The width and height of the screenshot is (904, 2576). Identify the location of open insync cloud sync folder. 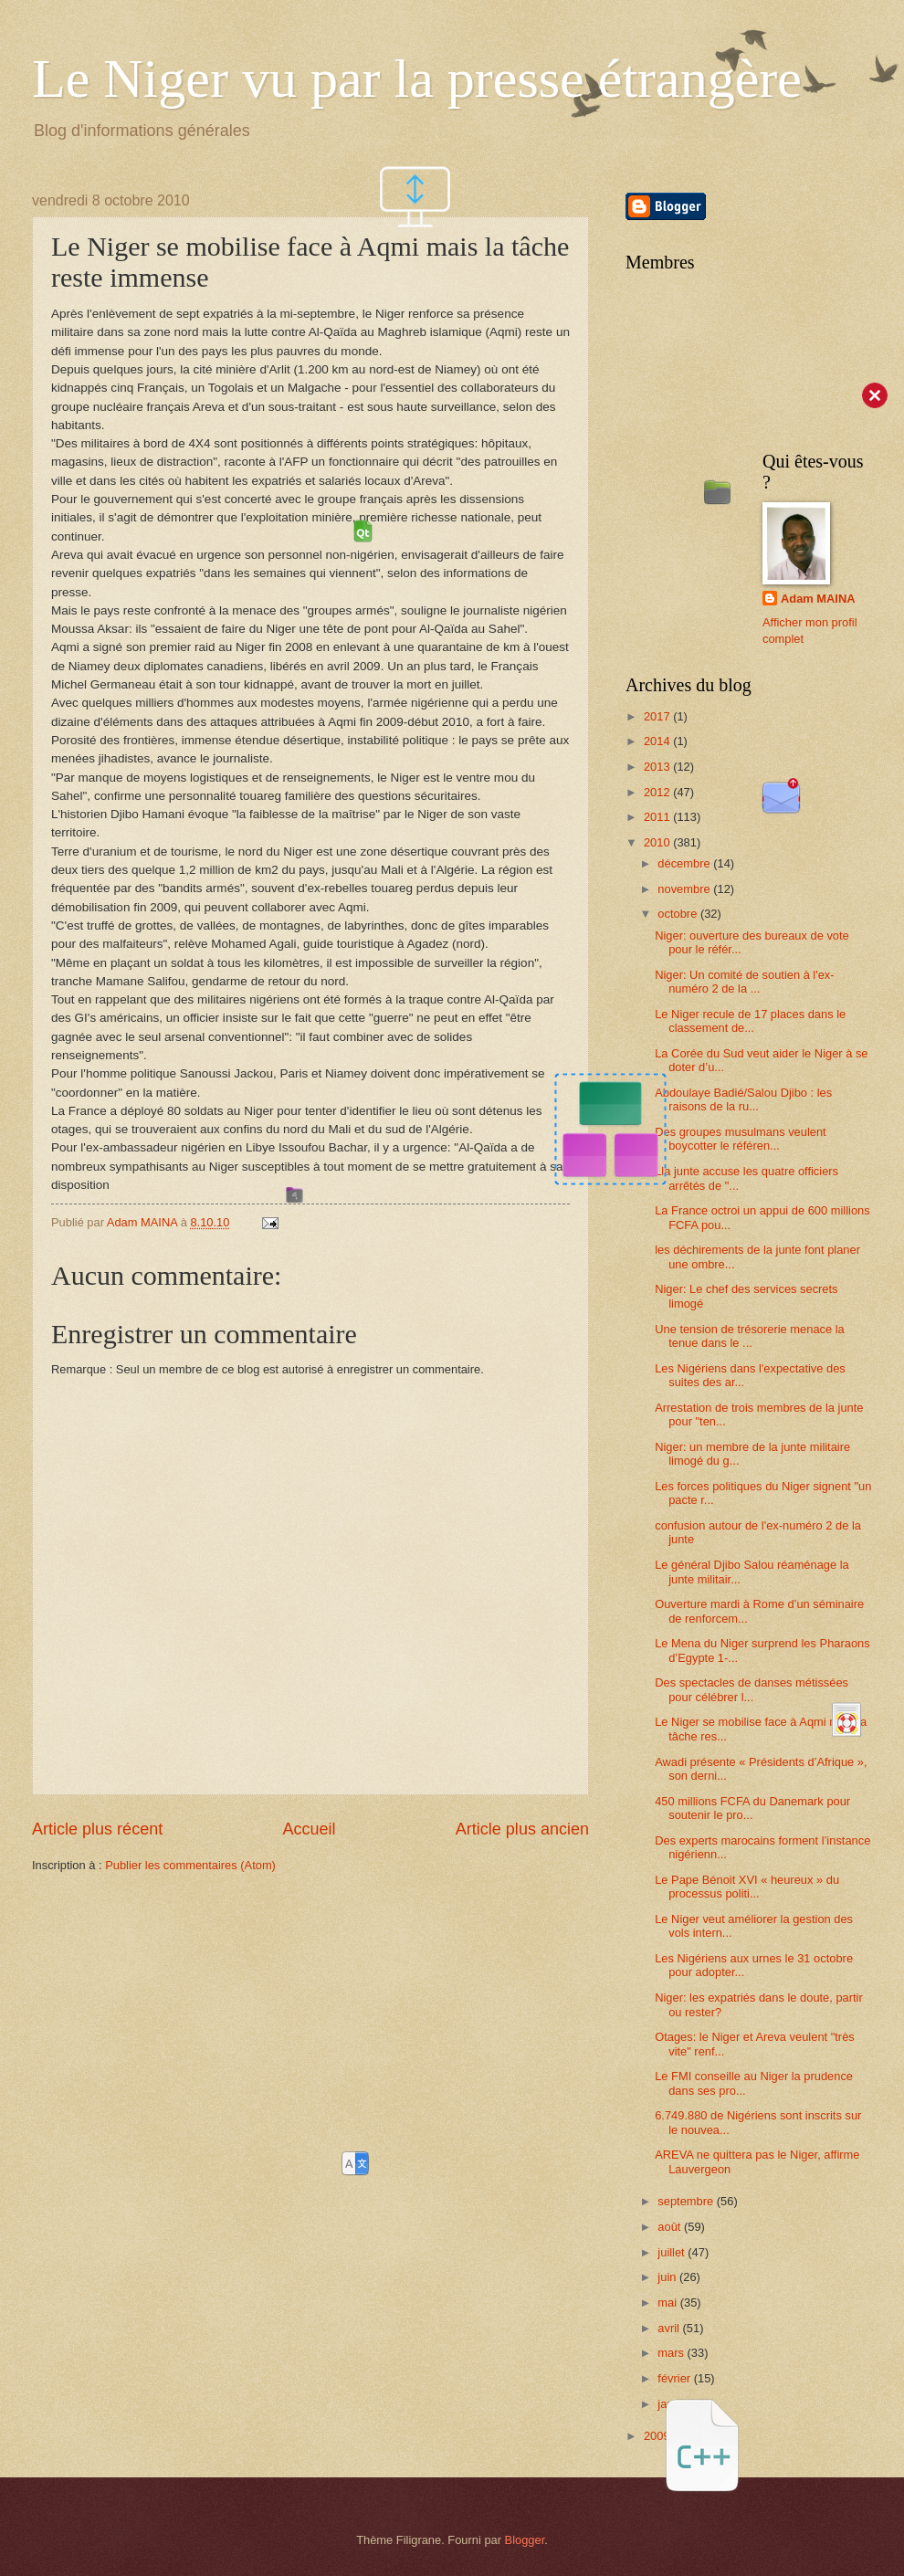
(294, 1194).